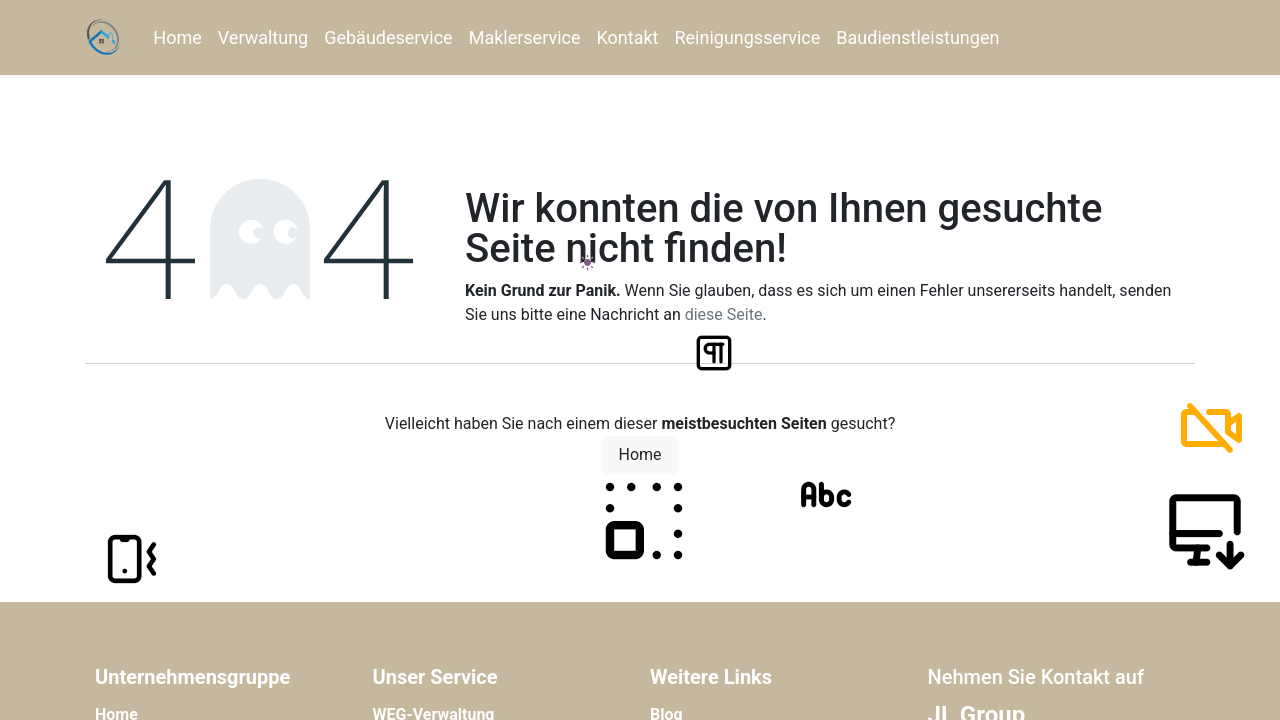  I want to click on turn off camera or disable video, so click(1210, 428).